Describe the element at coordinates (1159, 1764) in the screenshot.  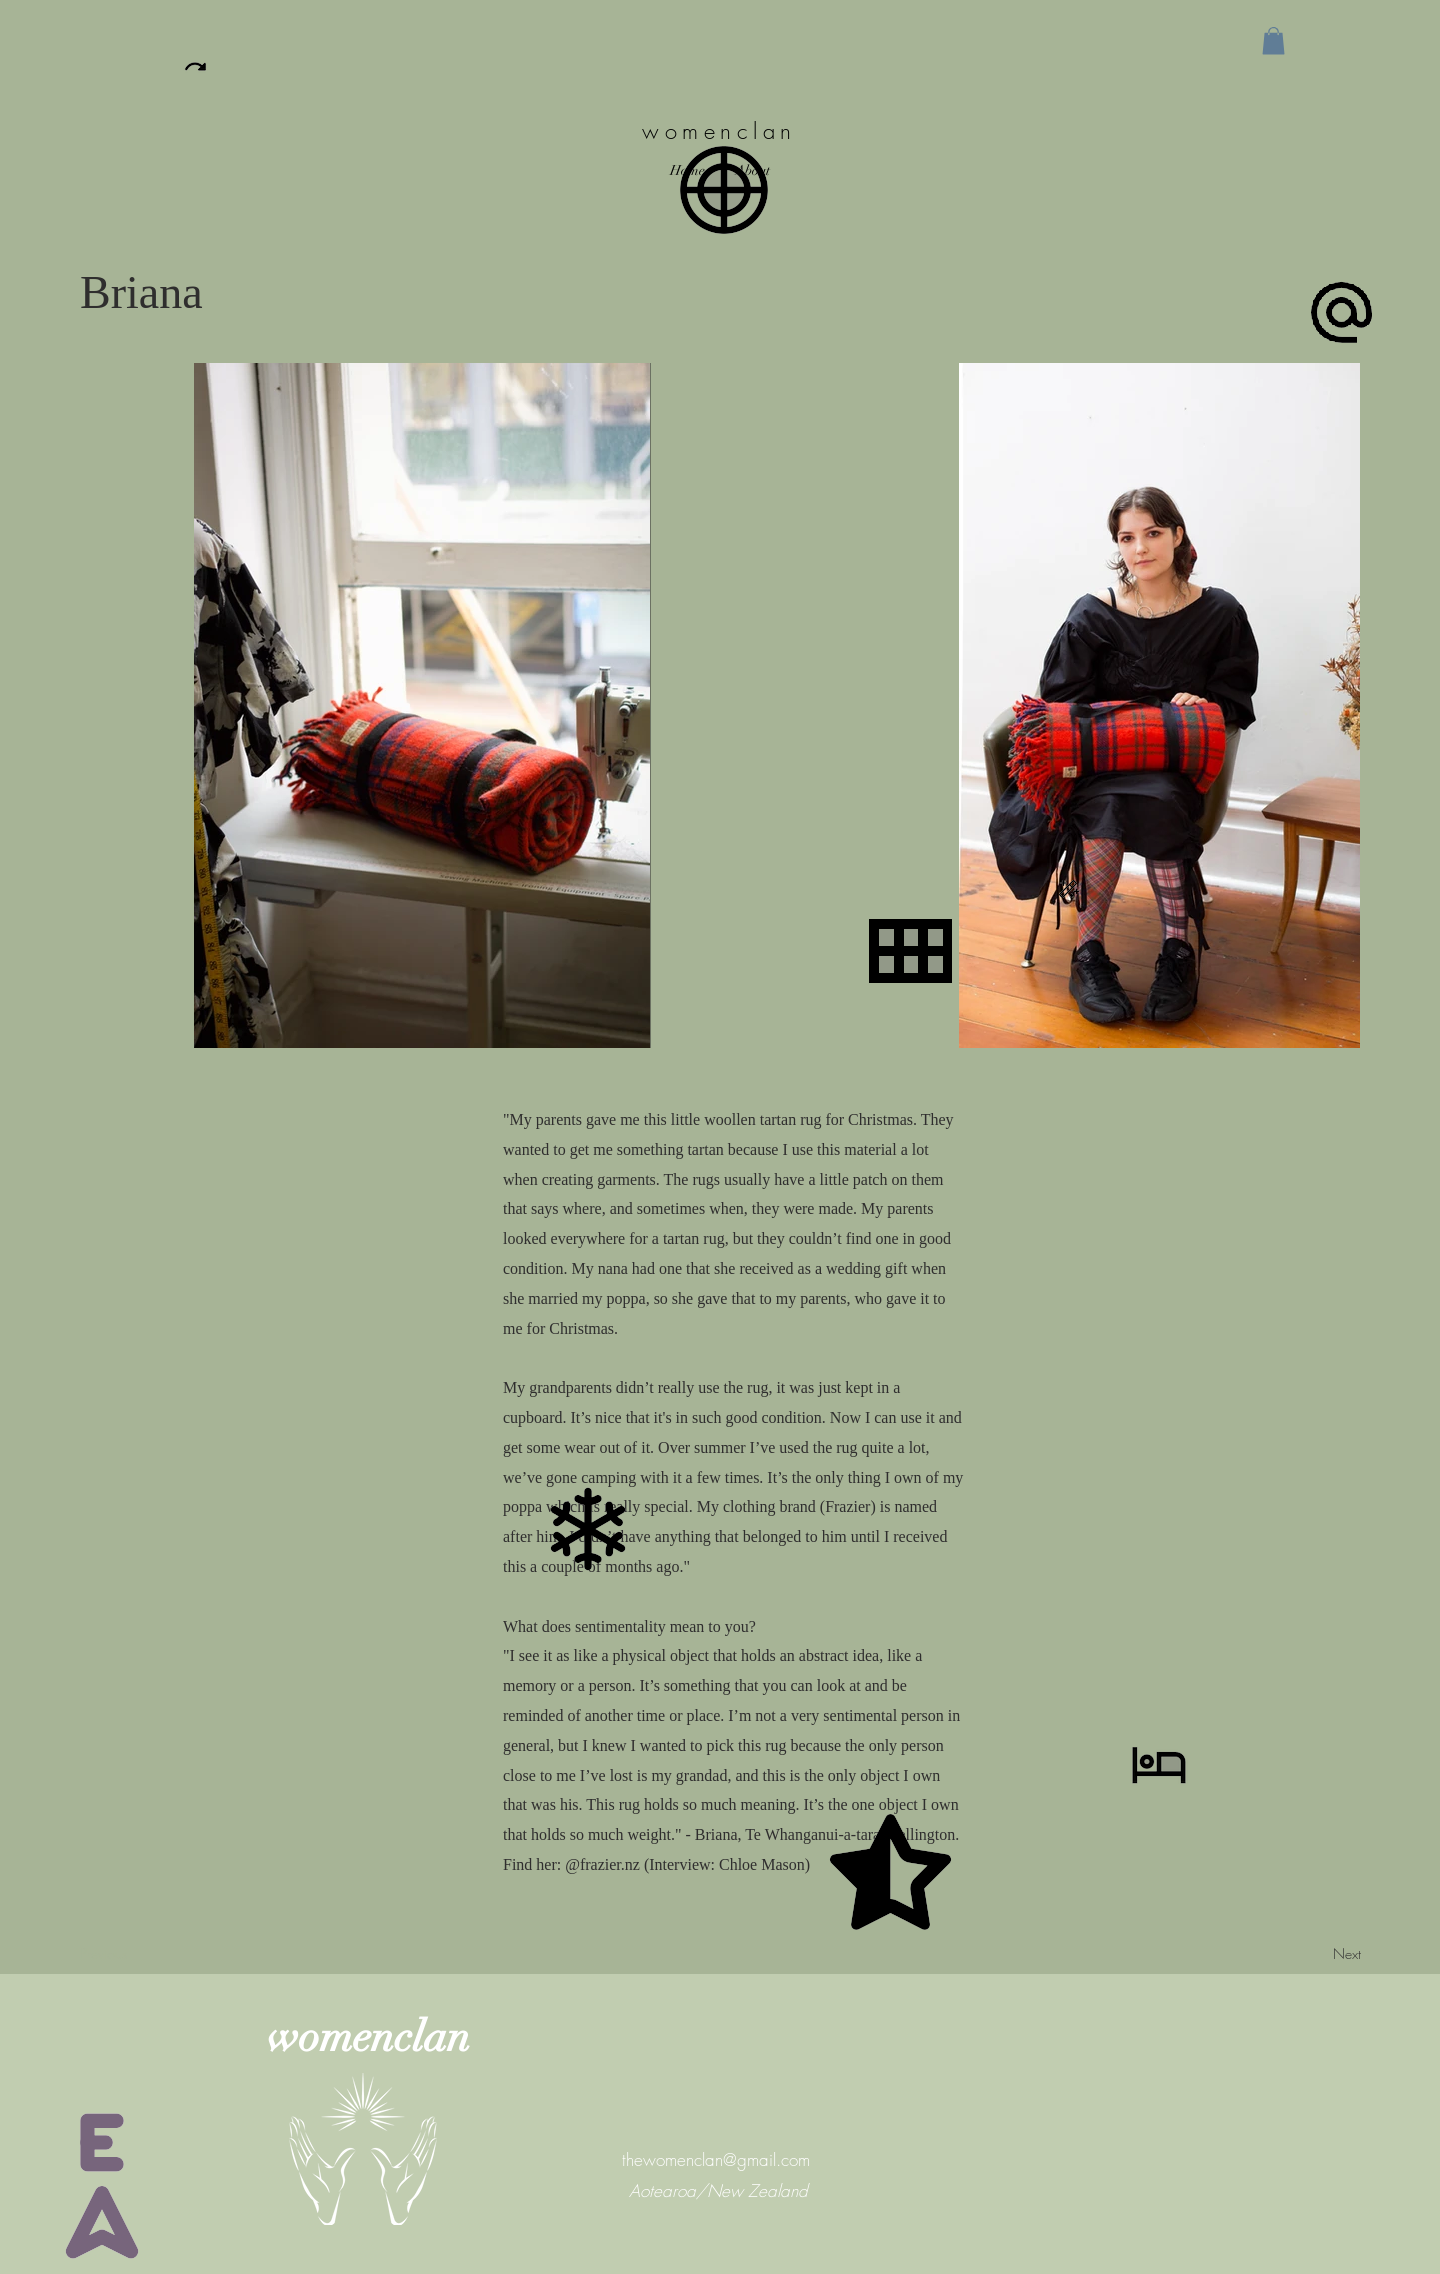
I see `find nearby hotels or accommodations` at that location.